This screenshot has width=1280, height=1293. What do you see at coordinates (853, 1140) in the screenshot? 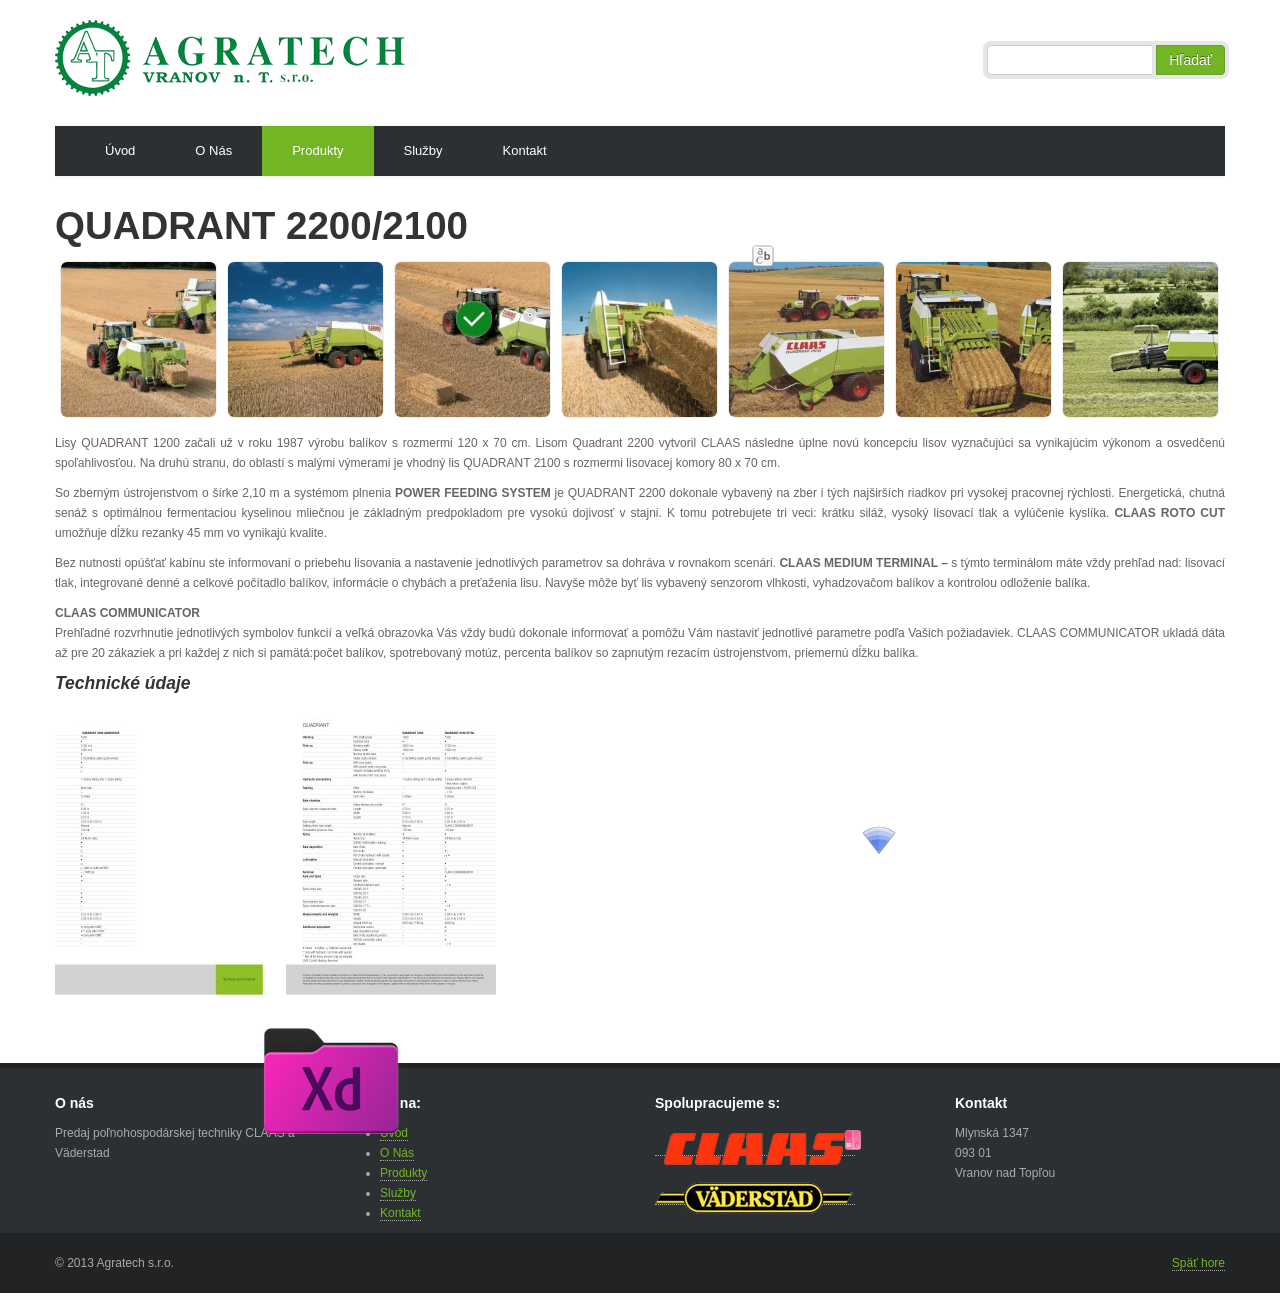
I see `debian software package file` at bounding box center [853, 1140].